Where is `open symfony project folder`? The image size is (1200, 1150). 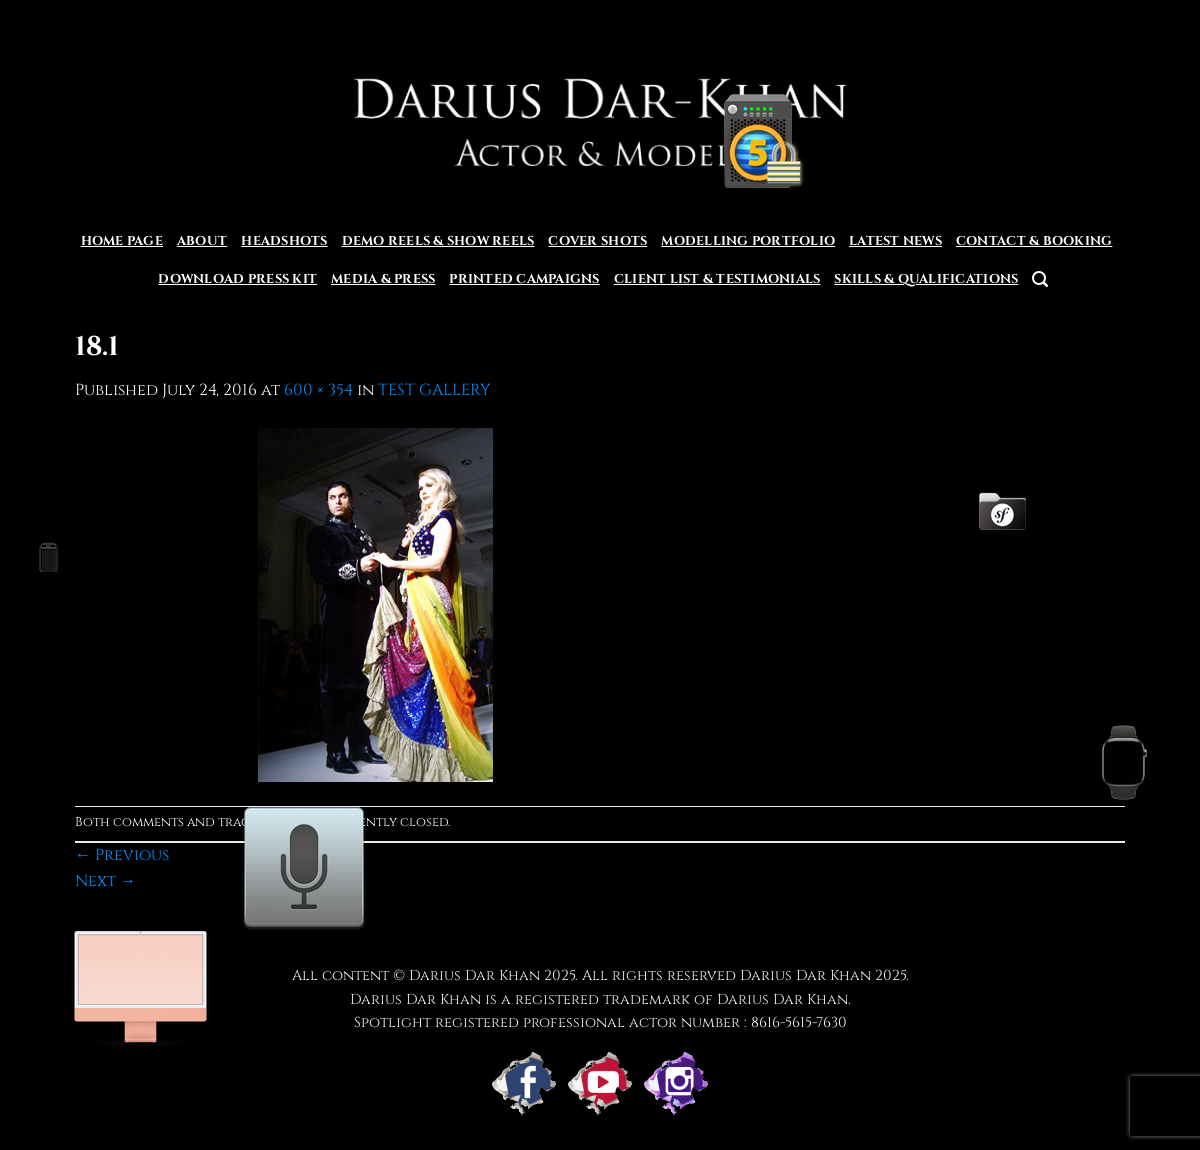 open symfony project folder is located at coordinates (1002, 512).